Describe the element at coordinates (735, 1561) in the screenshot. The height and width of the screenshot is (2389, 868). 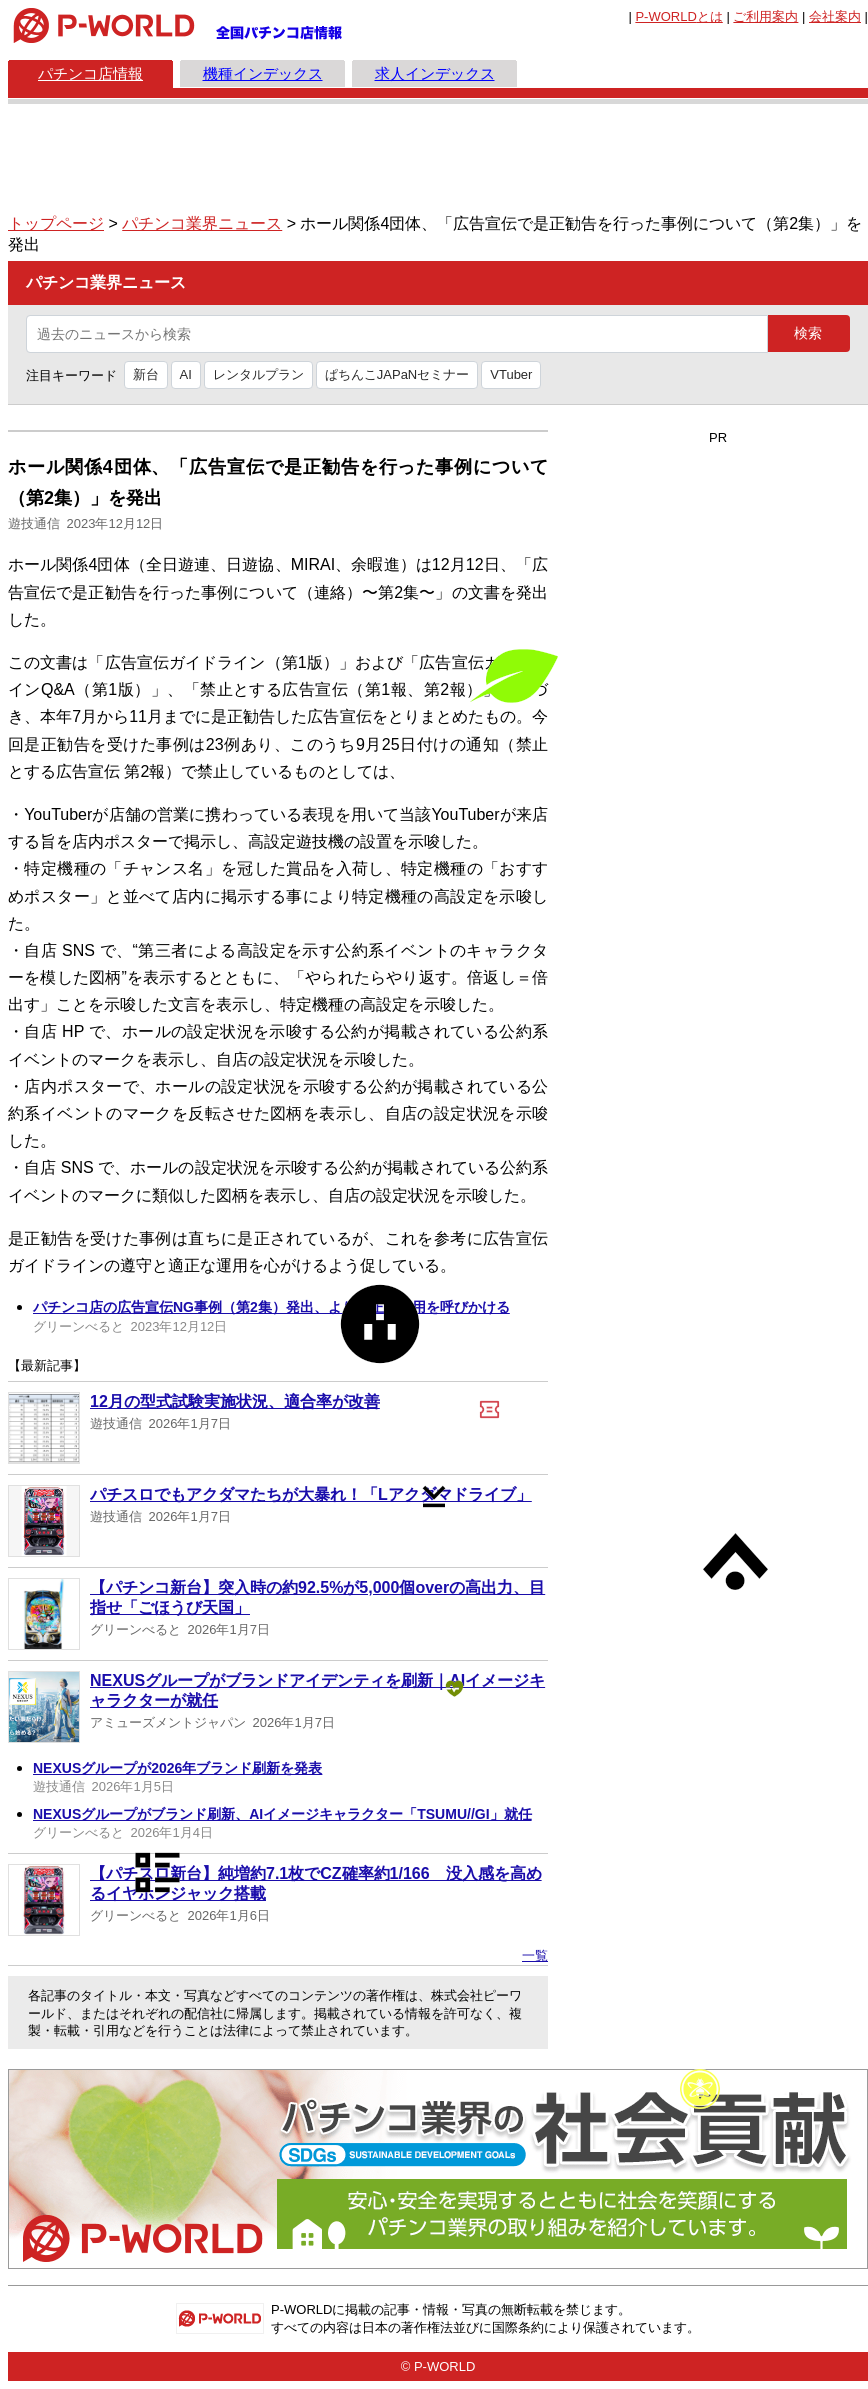
I see `upptime status monitoring service logo` at that location.